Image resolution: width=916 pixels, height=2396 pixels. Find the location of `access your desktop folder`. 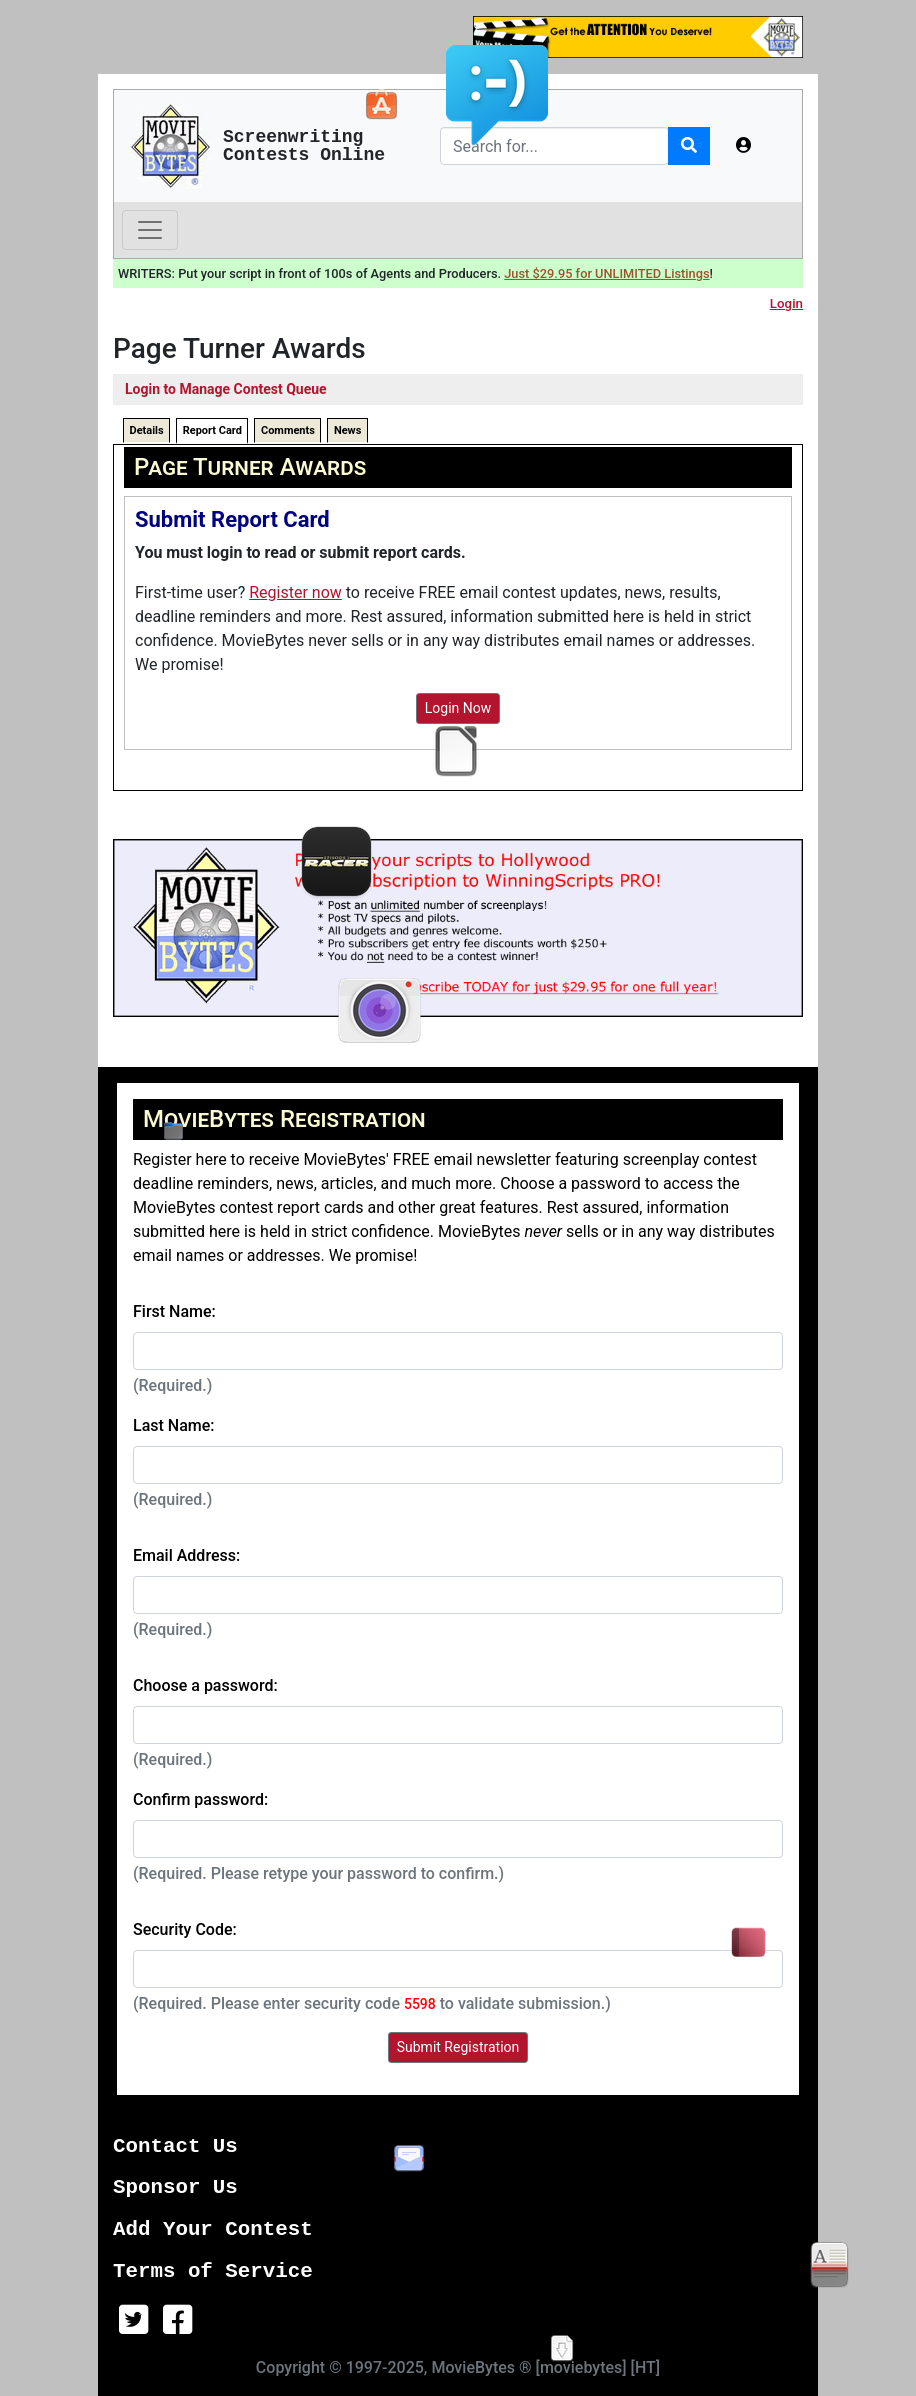

access your desktop folder is located at coordinates (748, 1941).